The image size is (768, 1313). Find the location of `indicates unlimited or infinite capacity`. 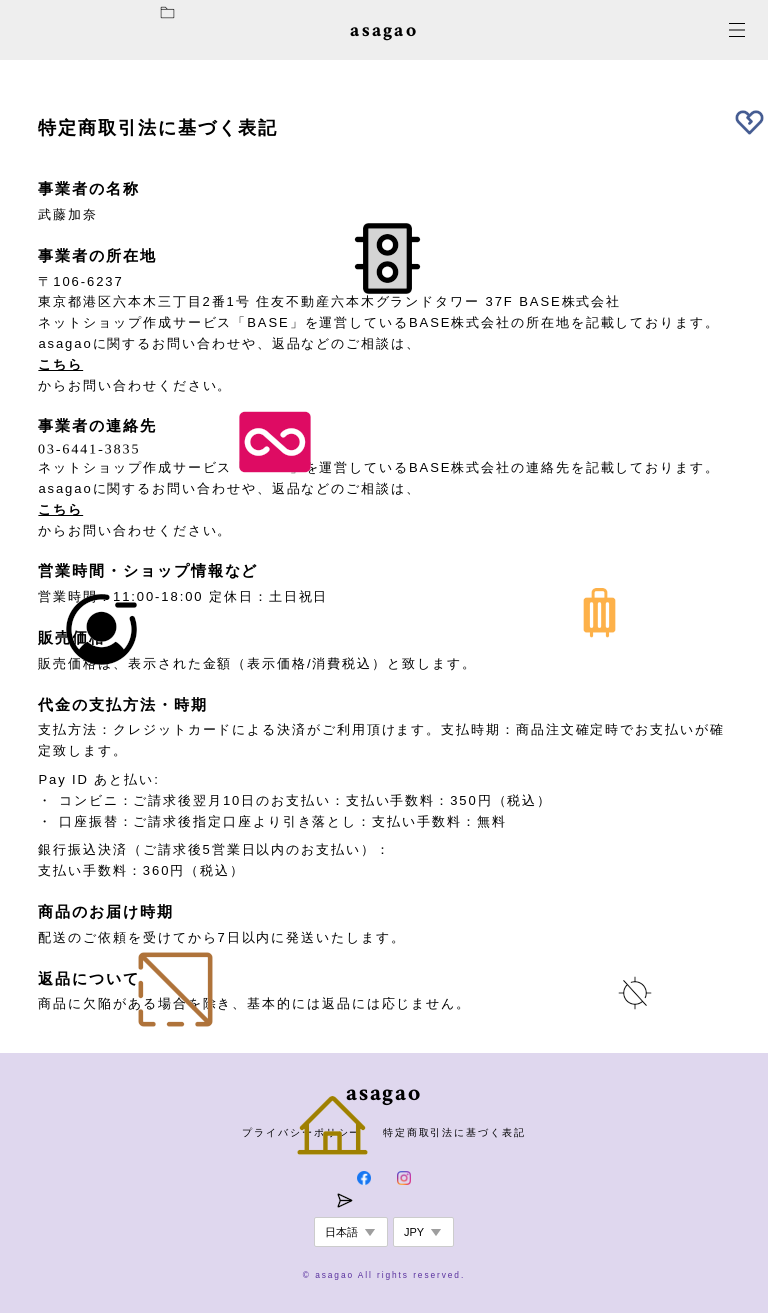

indicates unlimited or infinite capacity is located at coordinates (275, 442).